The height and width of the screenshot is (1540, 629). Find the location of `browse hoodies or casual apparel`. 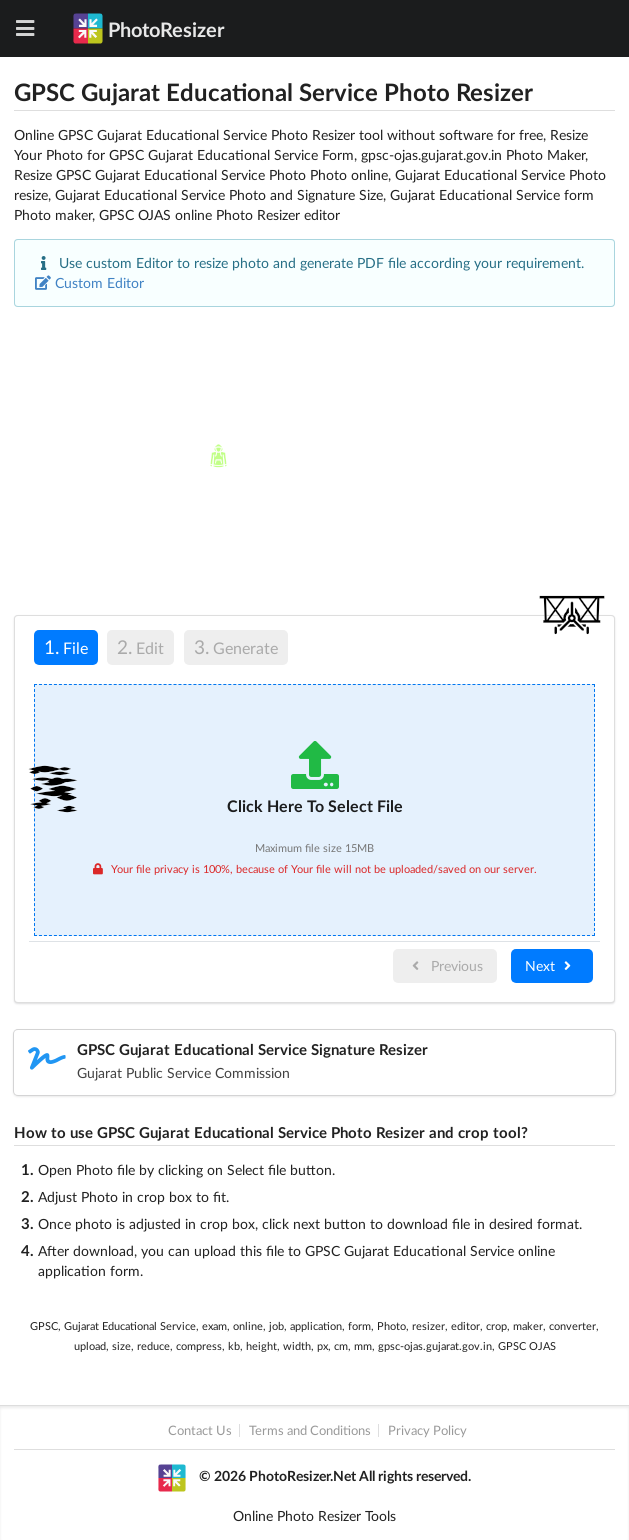

browse hoodies or casual apparel is located at coordinates (218, 455).